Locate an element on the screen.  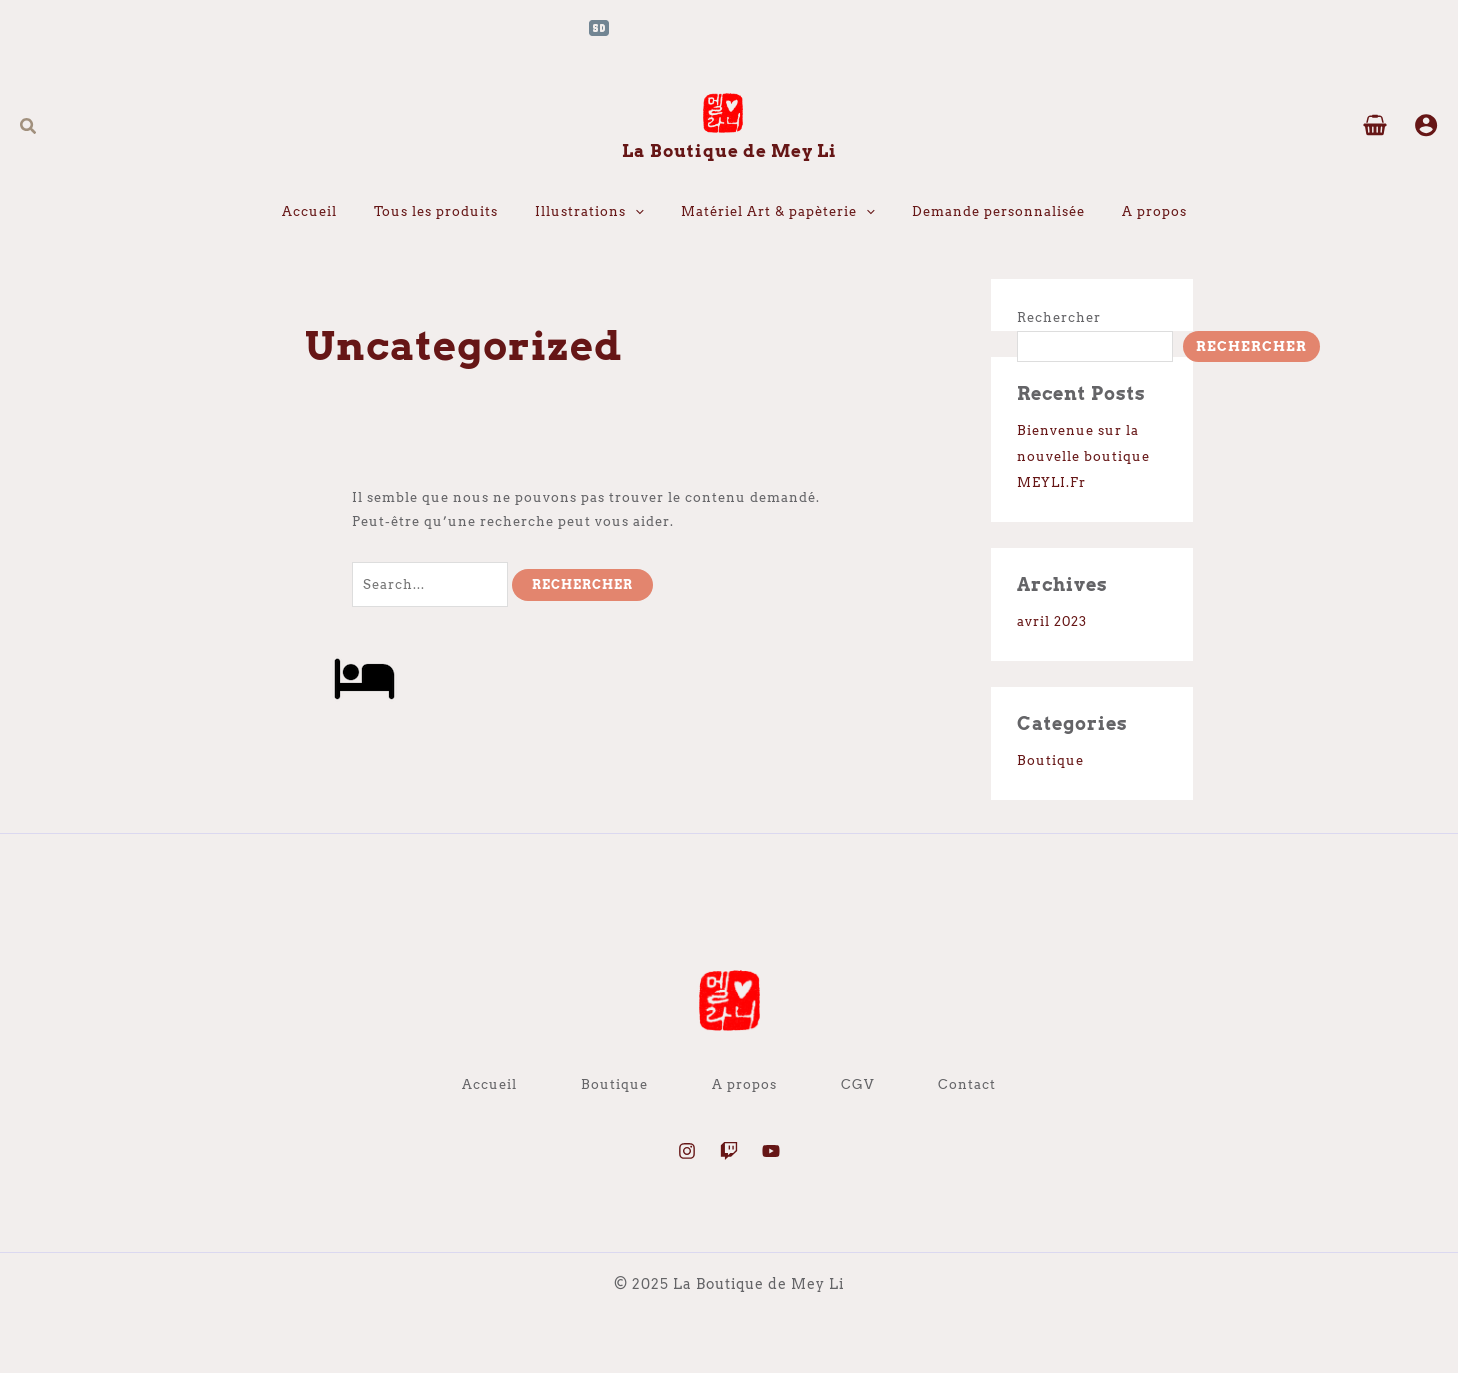
indicates standard definition video quality is located at coordinates (599, 28).